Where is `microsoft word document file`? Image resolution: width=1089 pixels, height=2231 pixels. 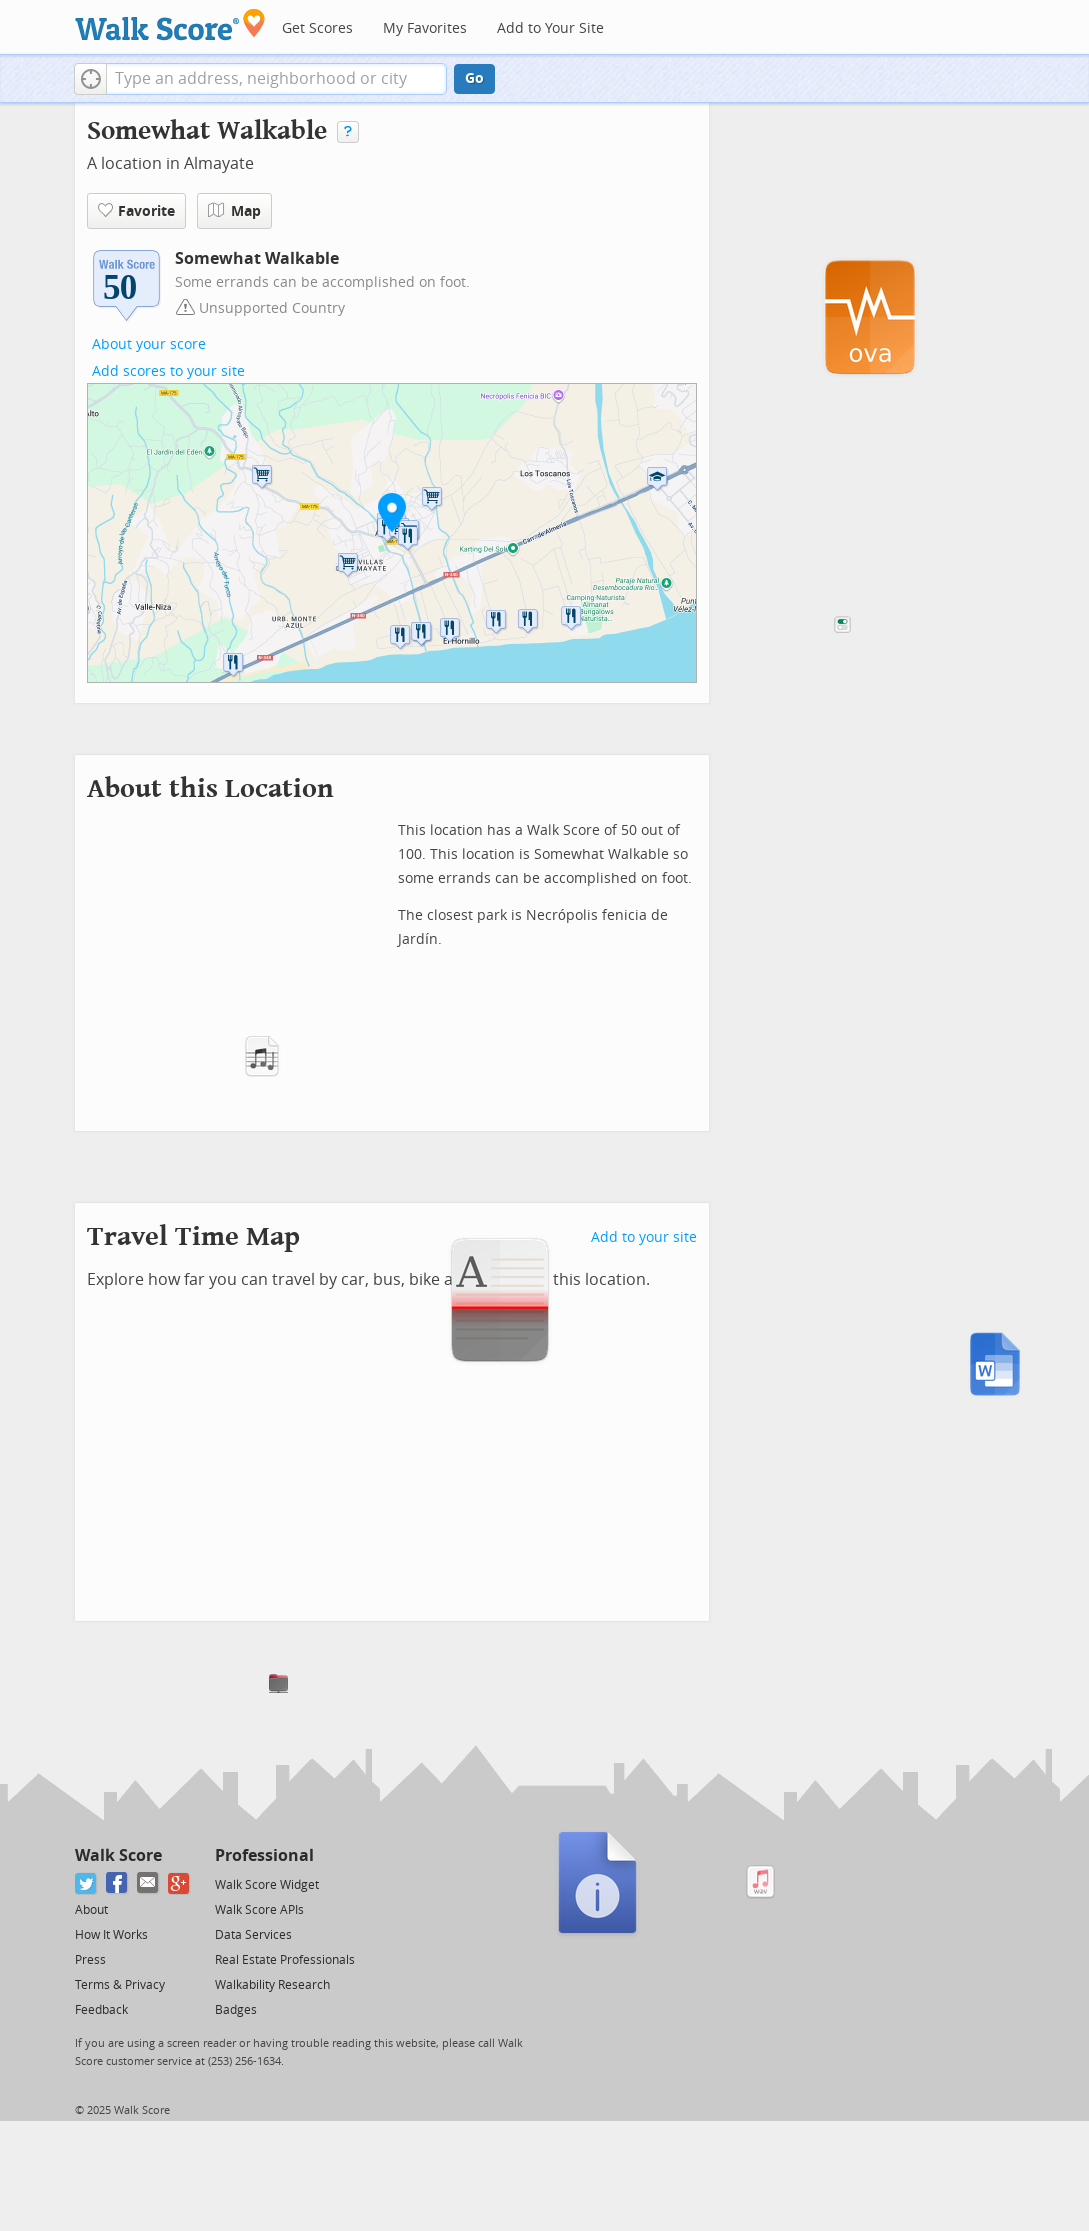 microsoft word document file is located at coordinates (995, 1364).